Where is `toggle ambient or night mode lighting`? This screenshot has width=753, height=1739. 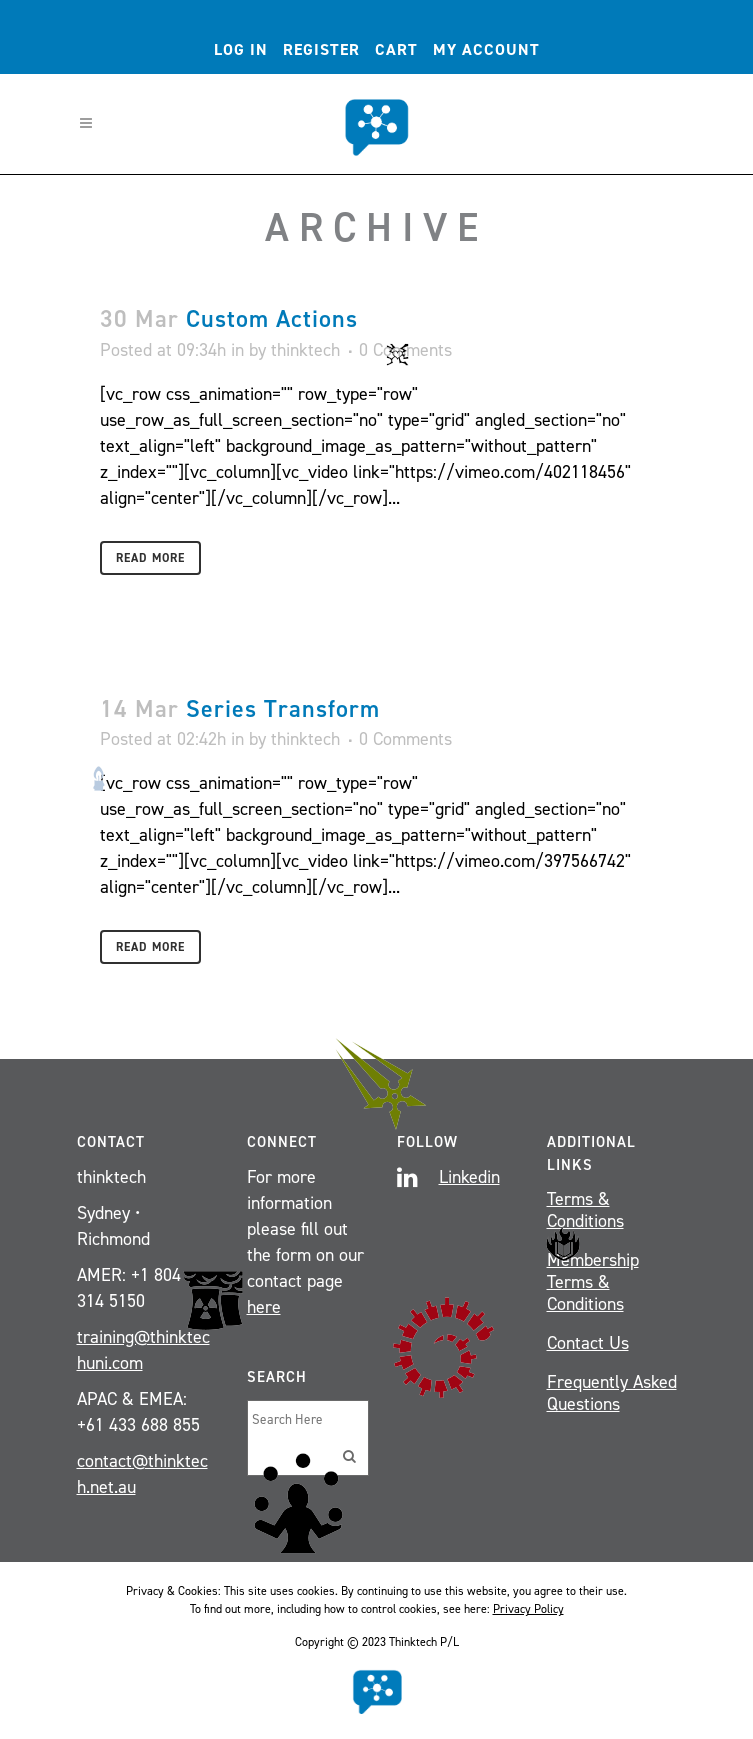
toggle ambient or night mode lighting is located at coordinates (98, 778).